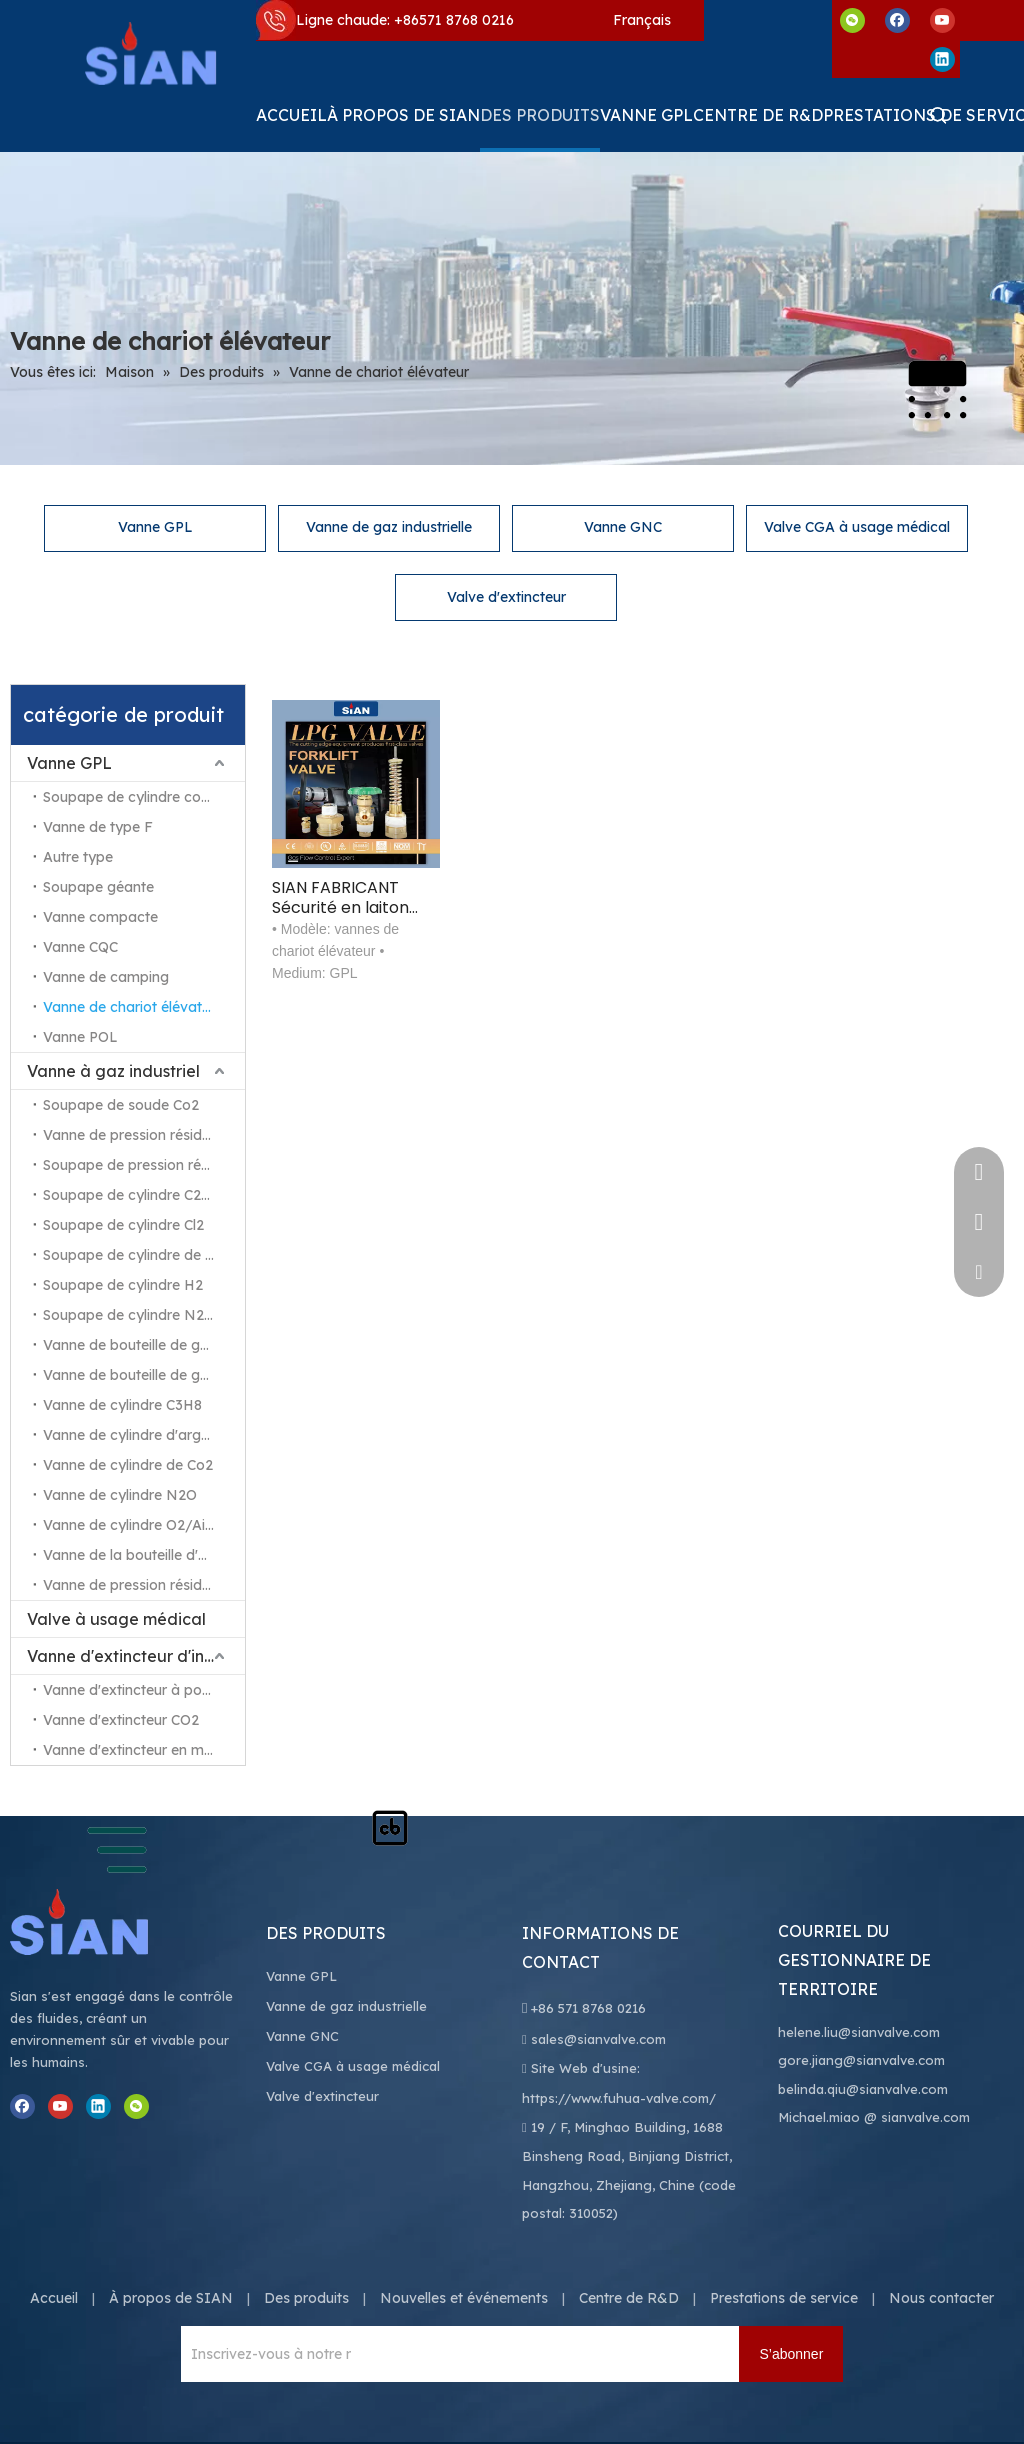 The image size is (1024, 2444). Describe the element at coordinates (117, 1850) in the screenshot. I see `open navigation menu` at that location.